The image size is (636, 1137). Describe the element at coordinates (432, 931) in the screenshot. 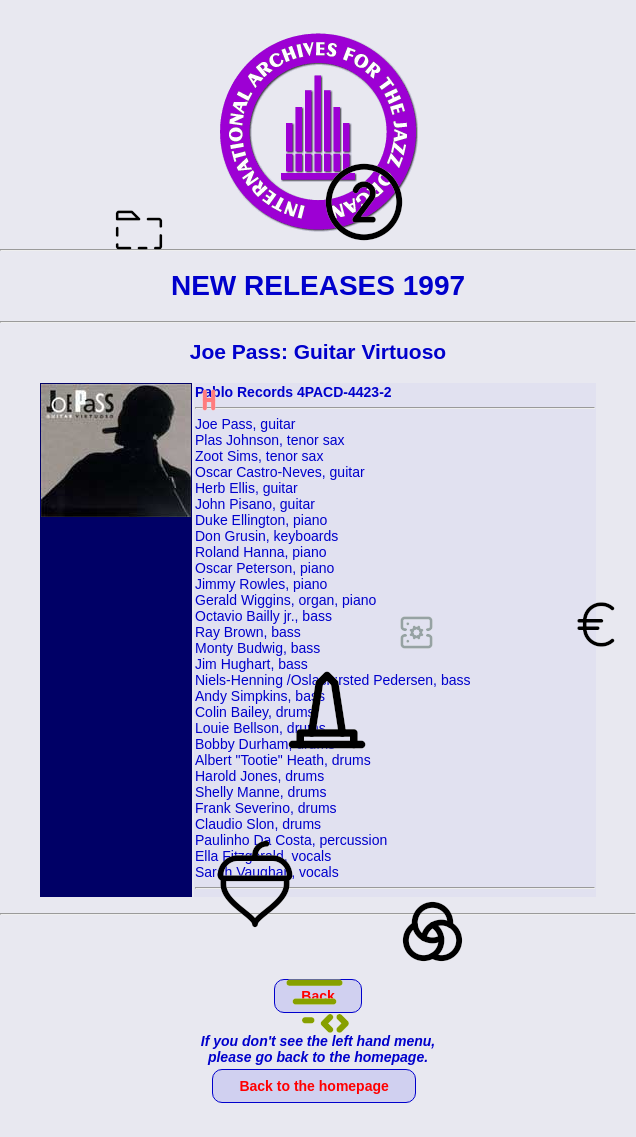

I see `access your spaces or workspaces` at that location.